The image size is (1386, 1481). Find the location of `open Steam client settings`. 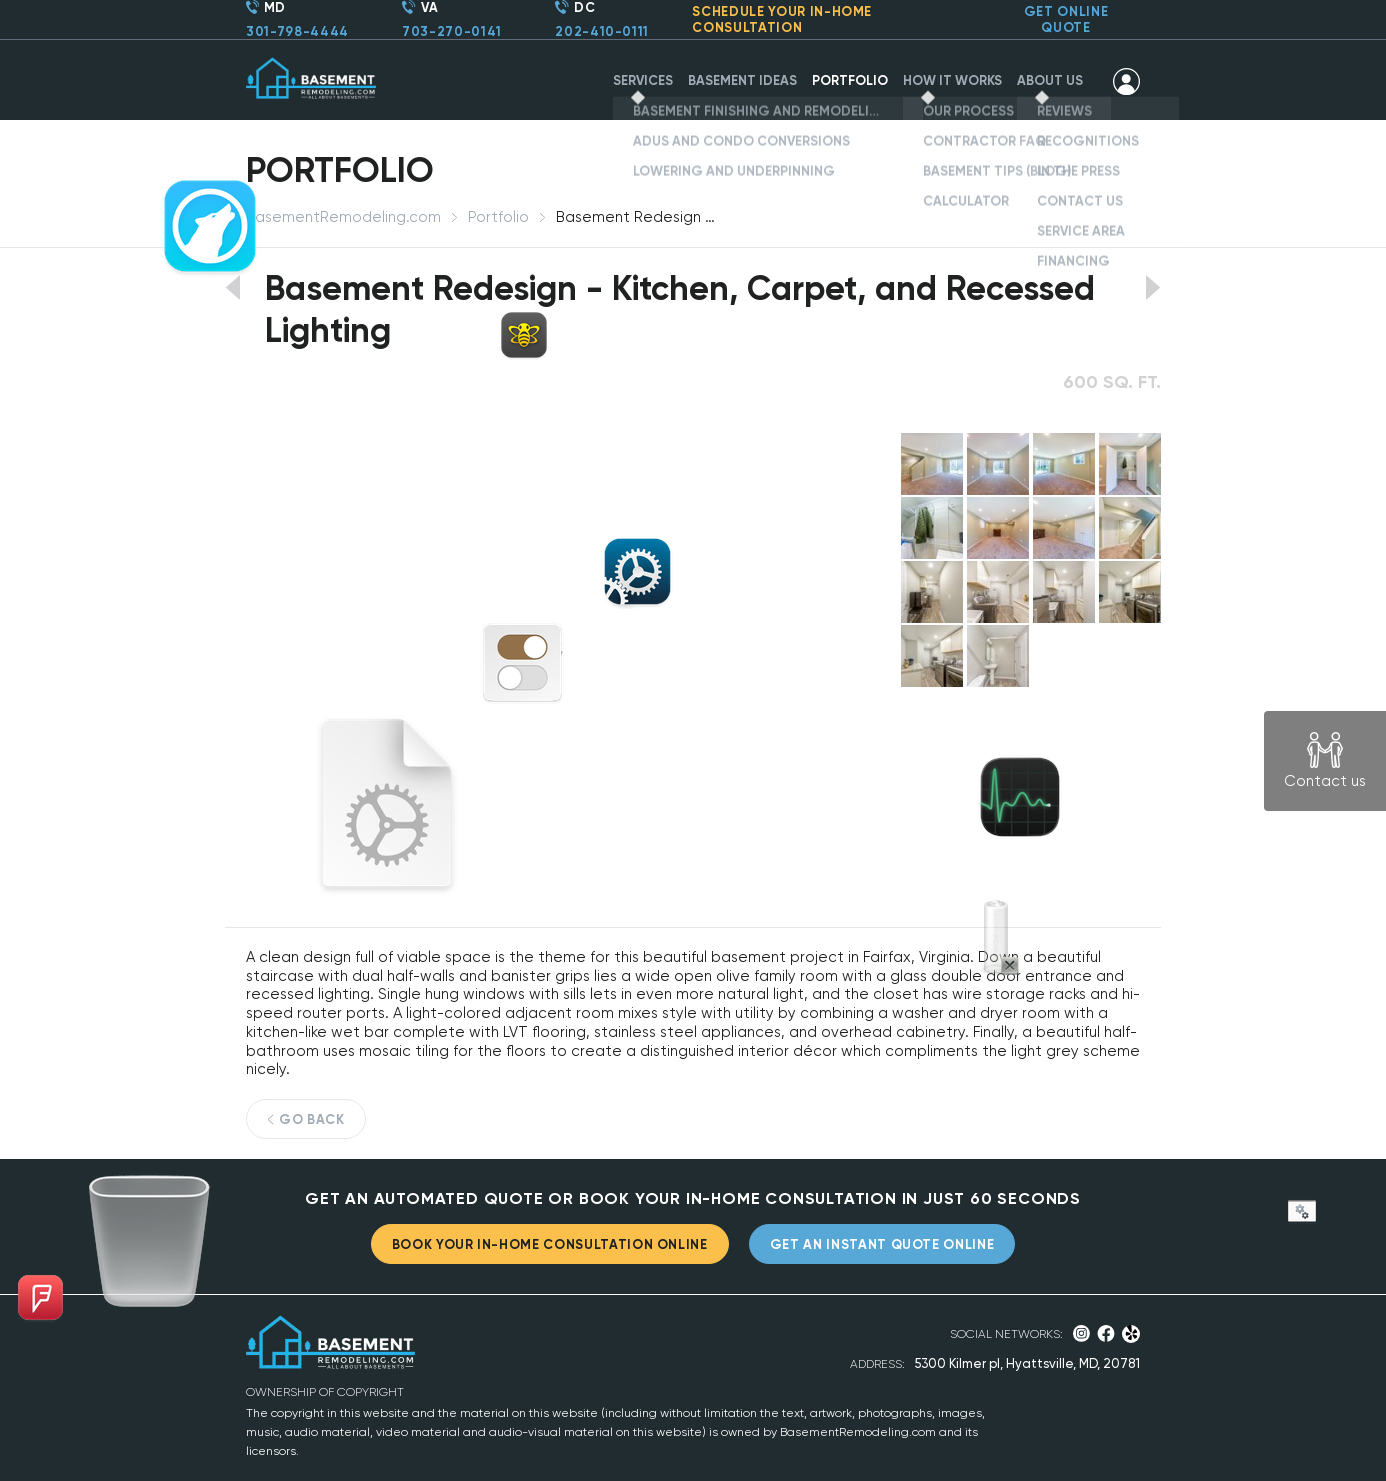

open Steam client settings is located at coordinates (637, 571).